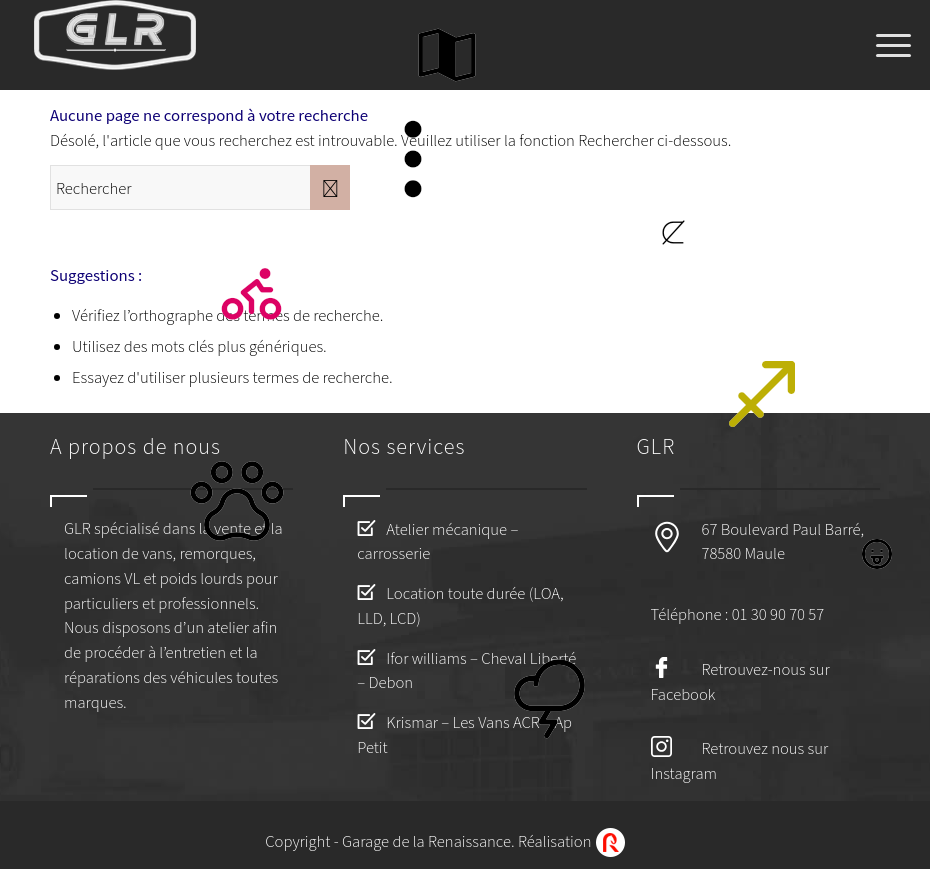  Describe the element at coordinates (549, 697) in the screenshot. I see `indicates thunderstorm or severe weather conditions` at that location.